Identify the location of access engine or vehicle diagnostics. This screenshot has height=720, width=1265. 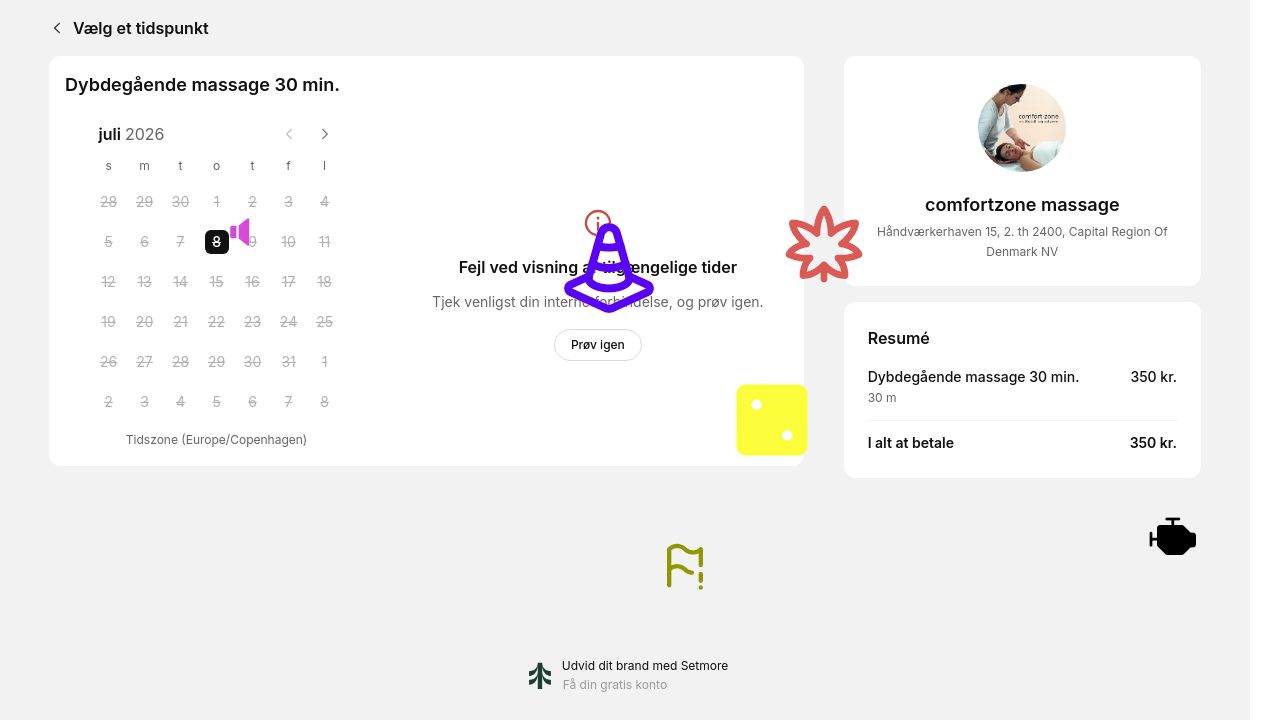
(1172, 537).